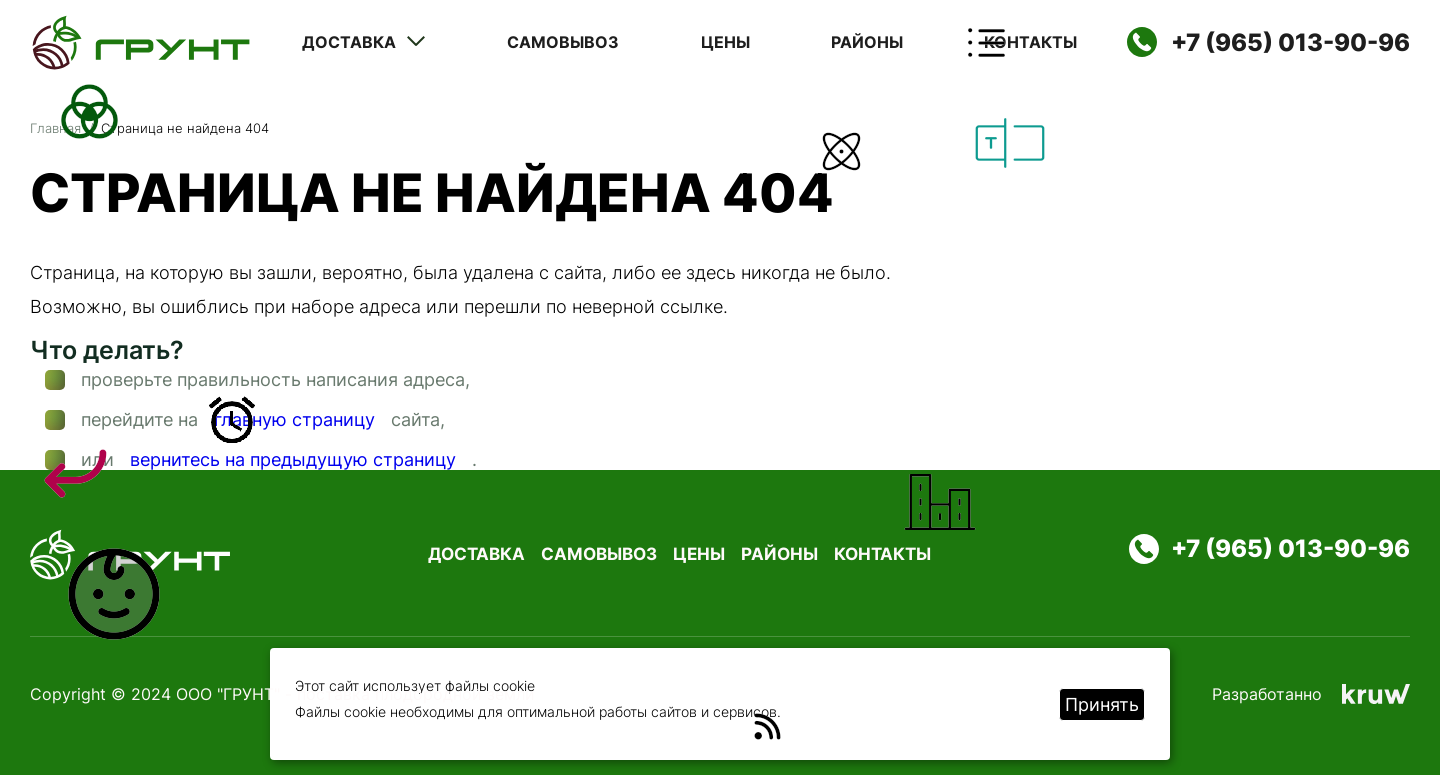 The height and width of the screenshot is (775, 1440). I want to click on access parental or family settings, so click(114, 594).